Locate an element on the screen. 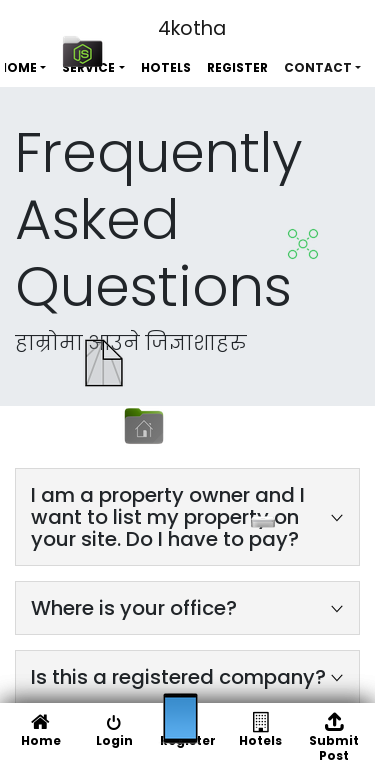 This screenshot has height=767, width=375. iPad device with cellular connectivity is located at coordinates (180, 718).